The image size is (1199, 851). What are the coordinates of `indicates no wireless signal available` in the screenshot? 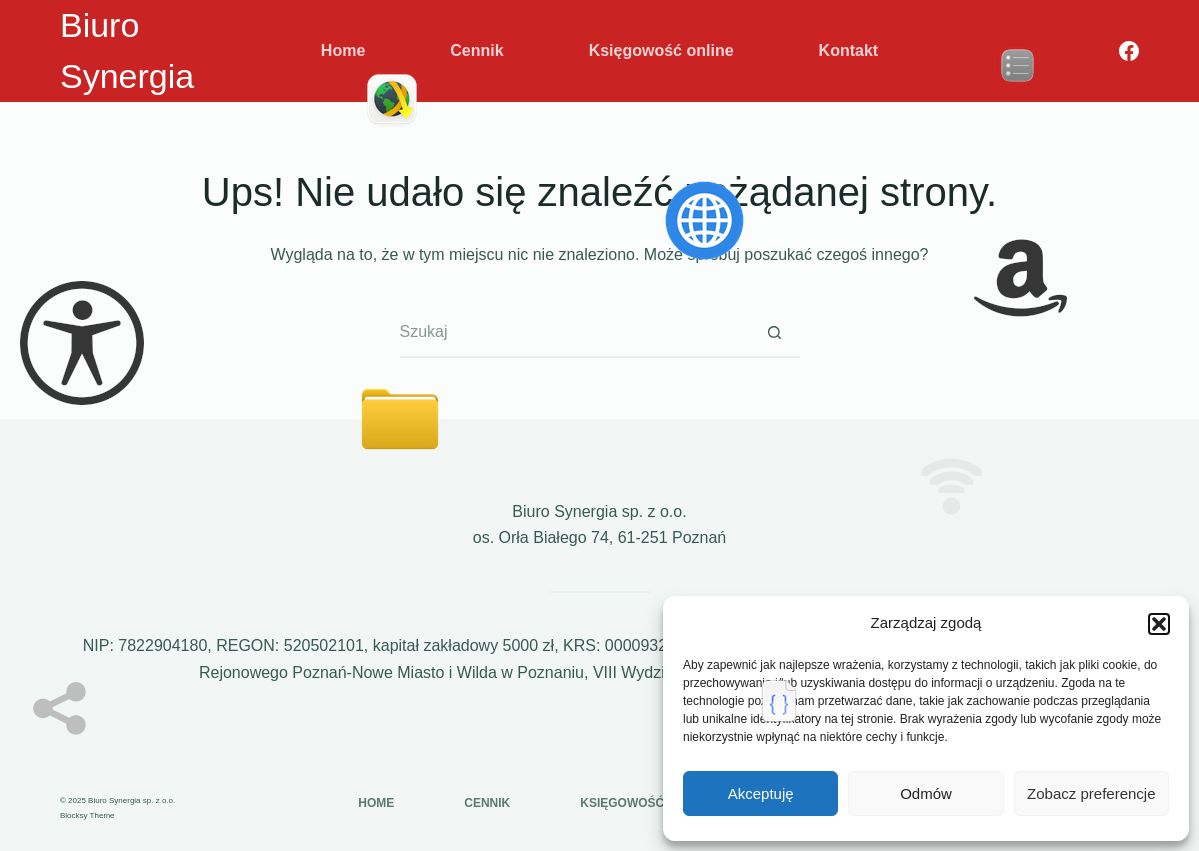 It's located at (951, 484).